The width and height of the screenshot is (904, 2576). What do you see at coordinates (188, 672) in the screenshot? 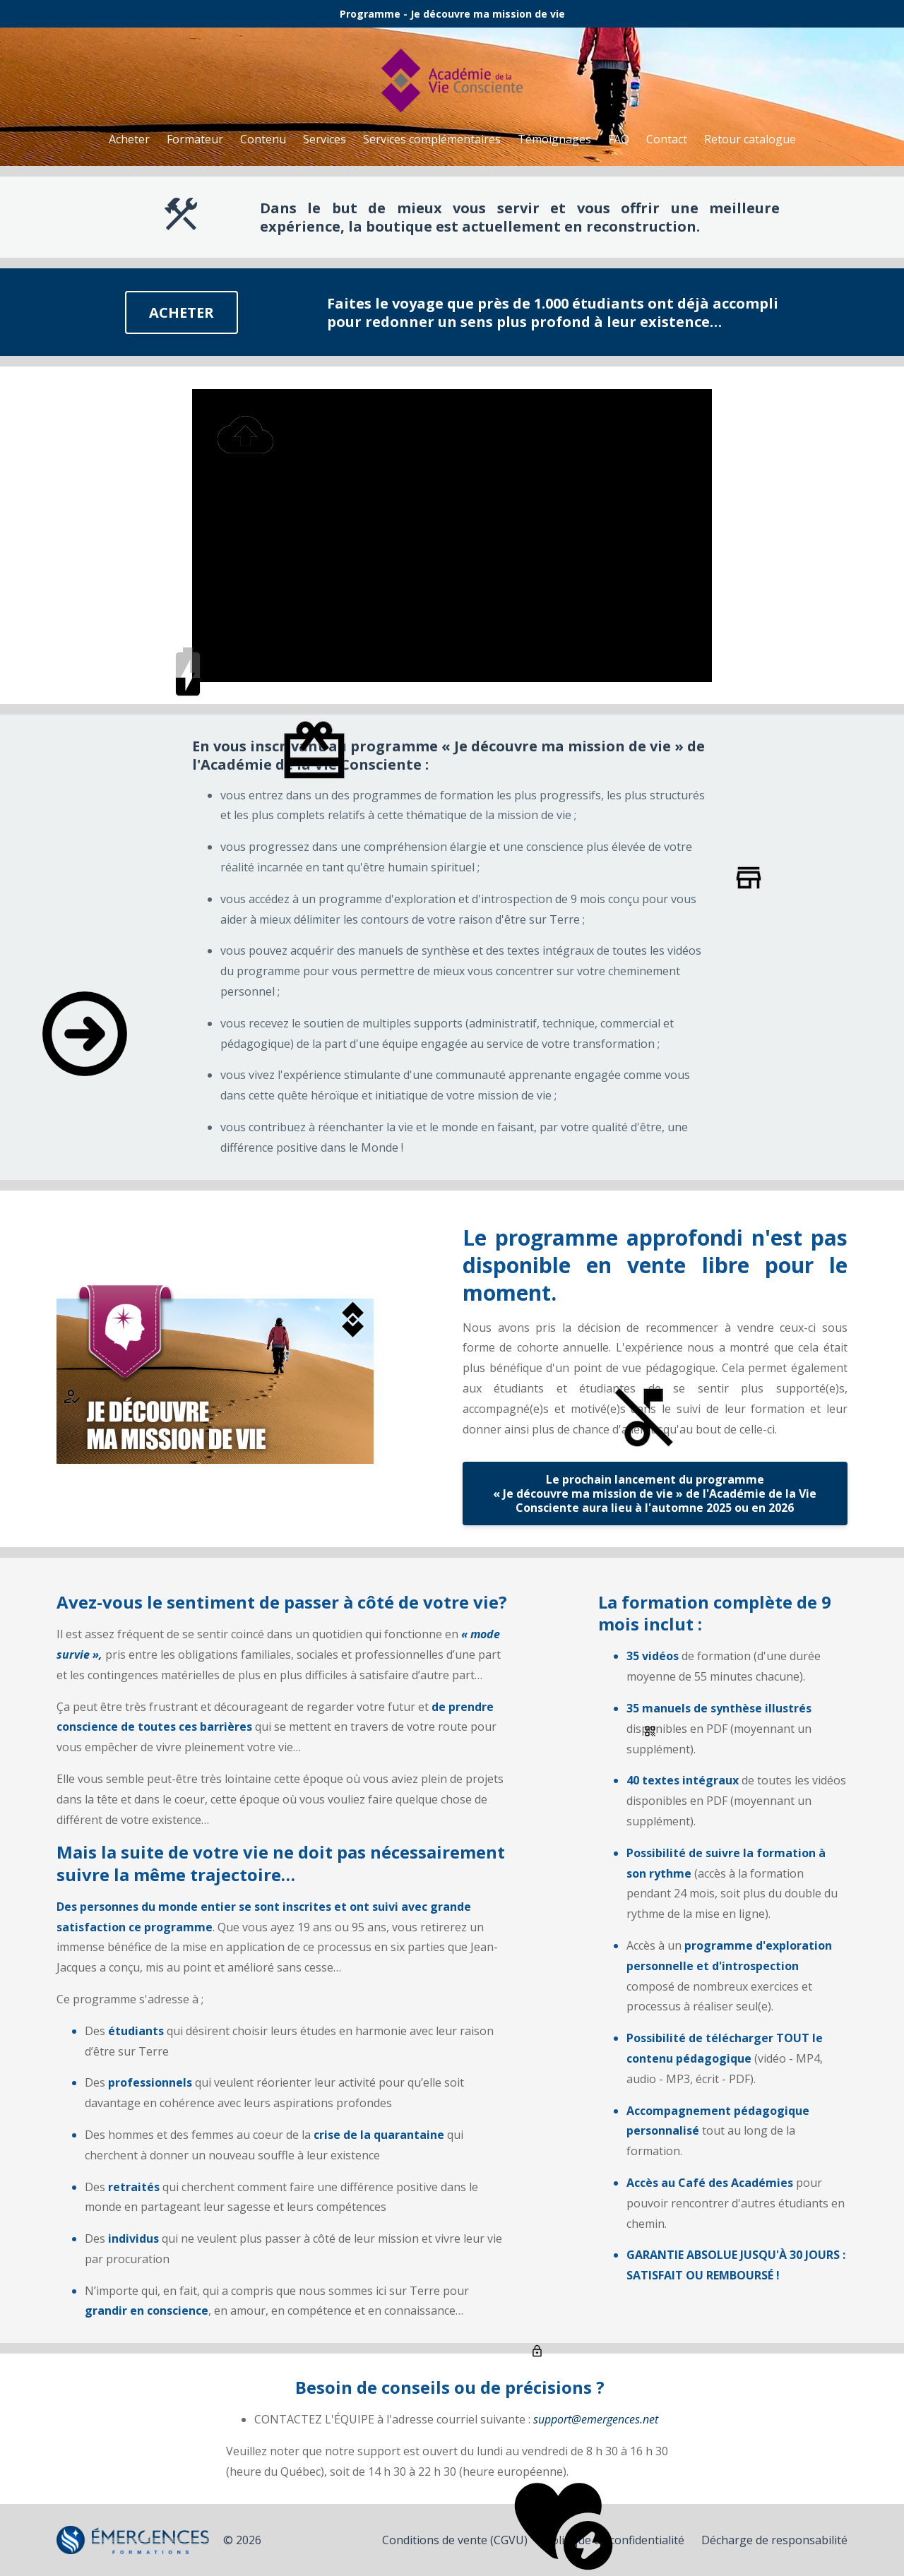
I see `indicates battery is charging at 30% capacity` at bounding box center [188, 672].